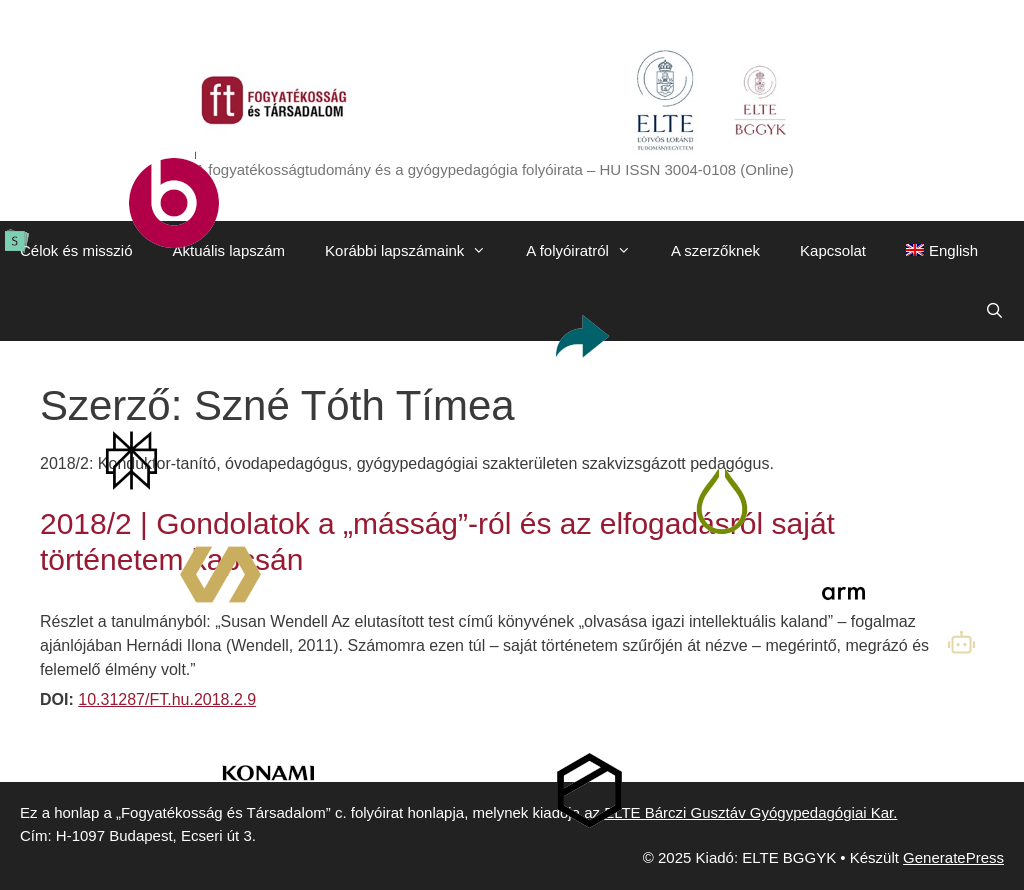  I want to click on share content to another app or person, so click(580, 339).